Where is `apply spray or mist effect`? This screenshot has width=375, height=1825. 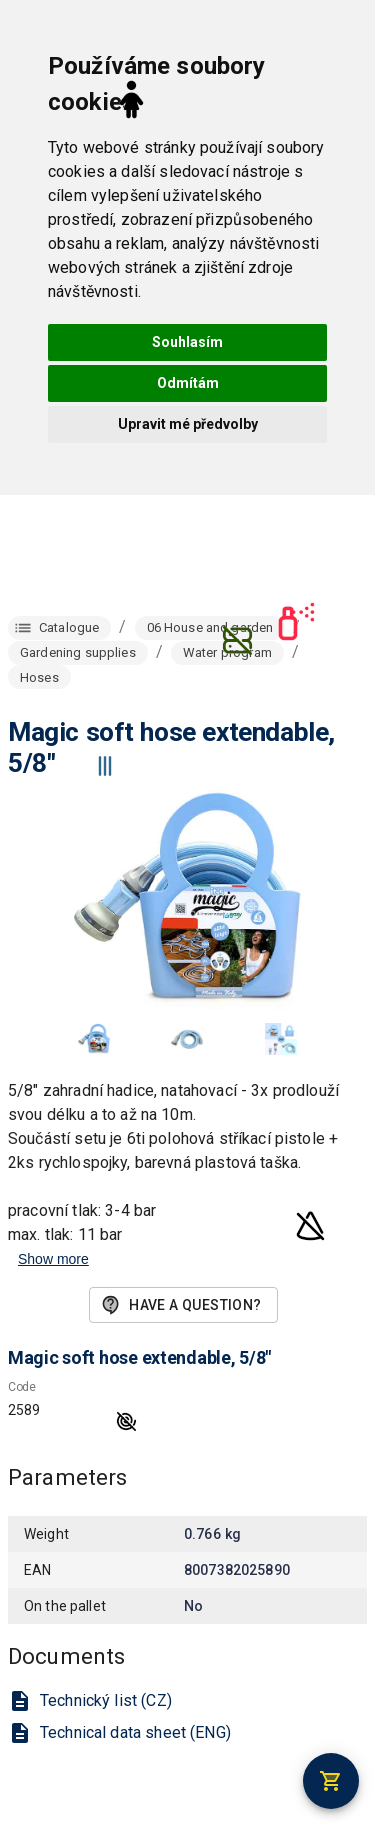
apply spray or mist effect is located at coordinates (295, 621).